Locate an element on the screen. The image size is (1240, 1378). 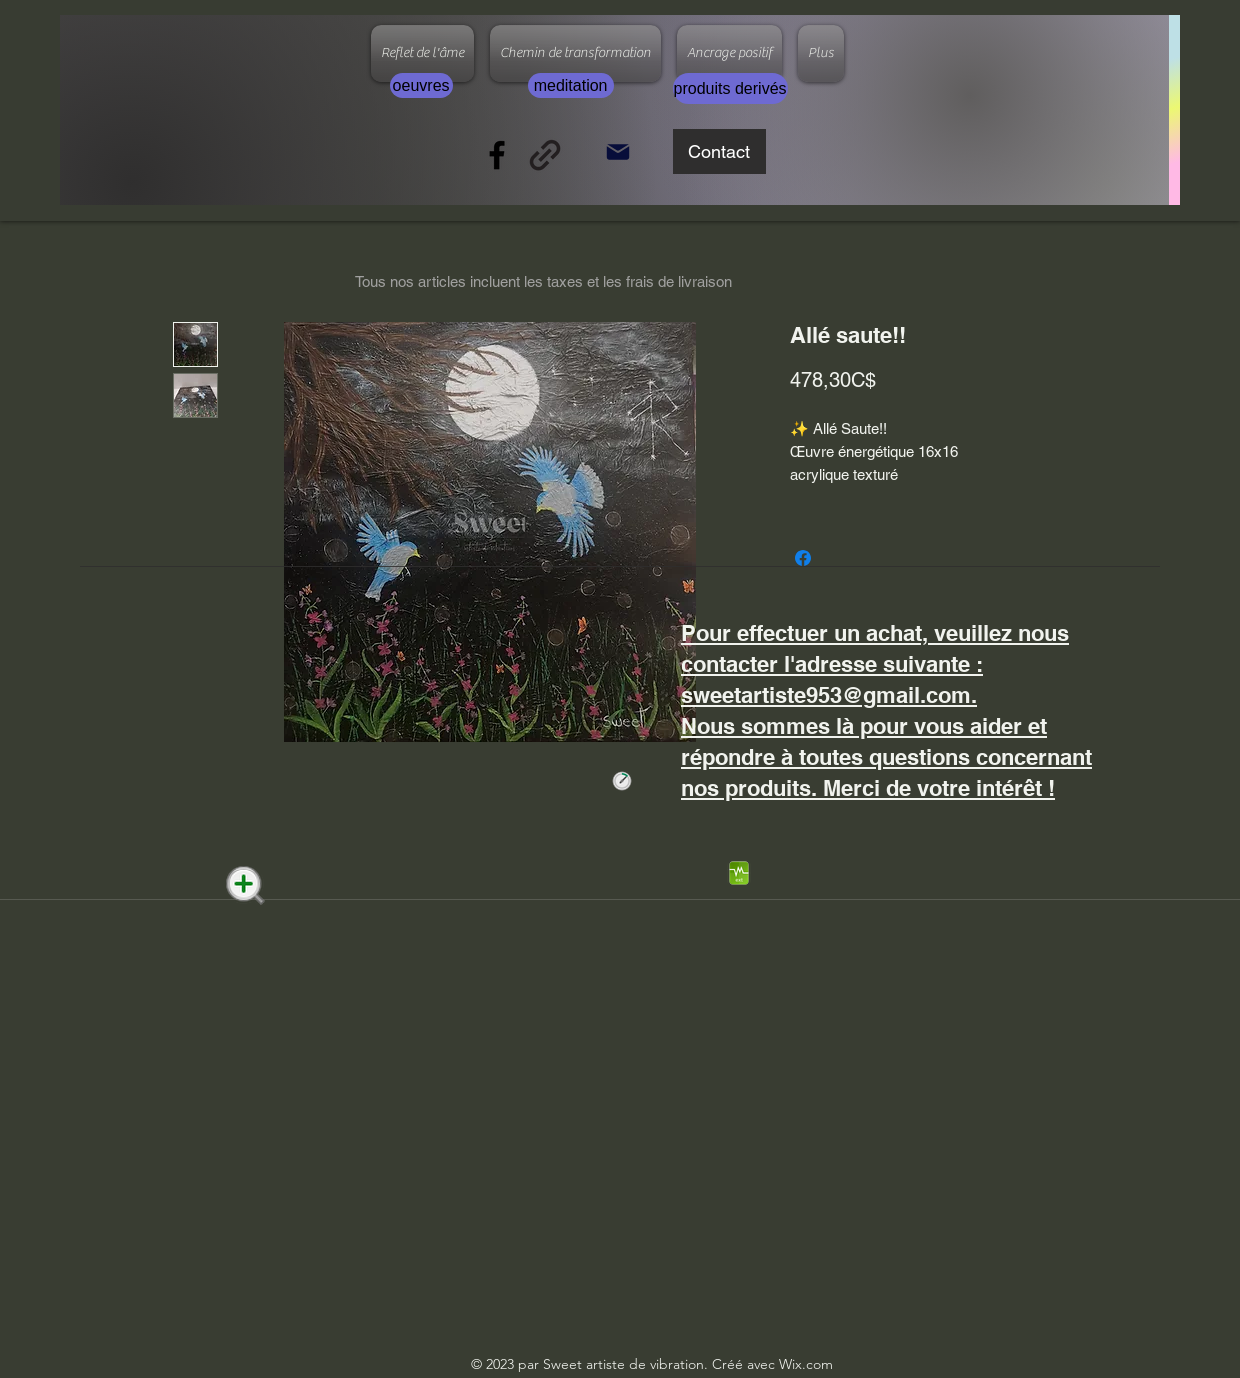
virtualbox extension pack file is located at coordinates (739, 873).